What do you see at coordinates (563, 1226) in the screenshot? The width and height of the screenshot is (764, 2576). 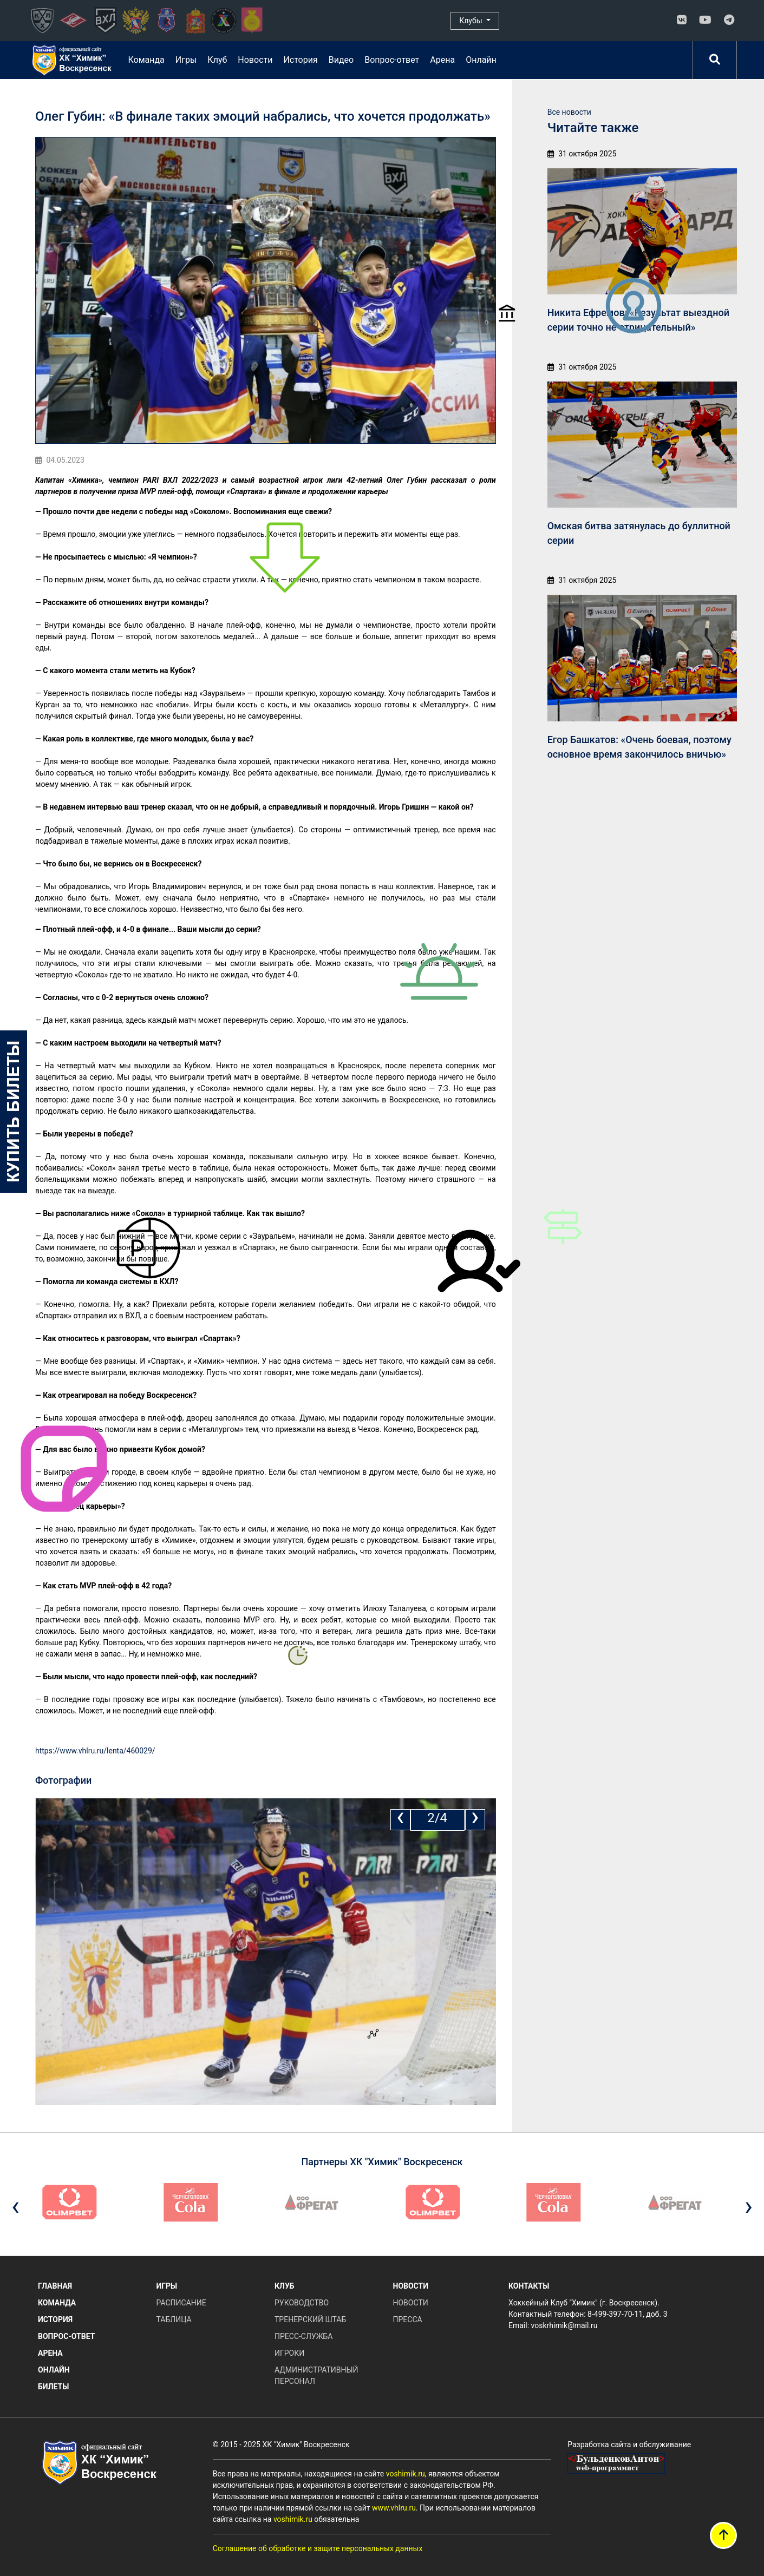 I see `navigate to directions or wayfinding options` at bounding box center [563, 1226].